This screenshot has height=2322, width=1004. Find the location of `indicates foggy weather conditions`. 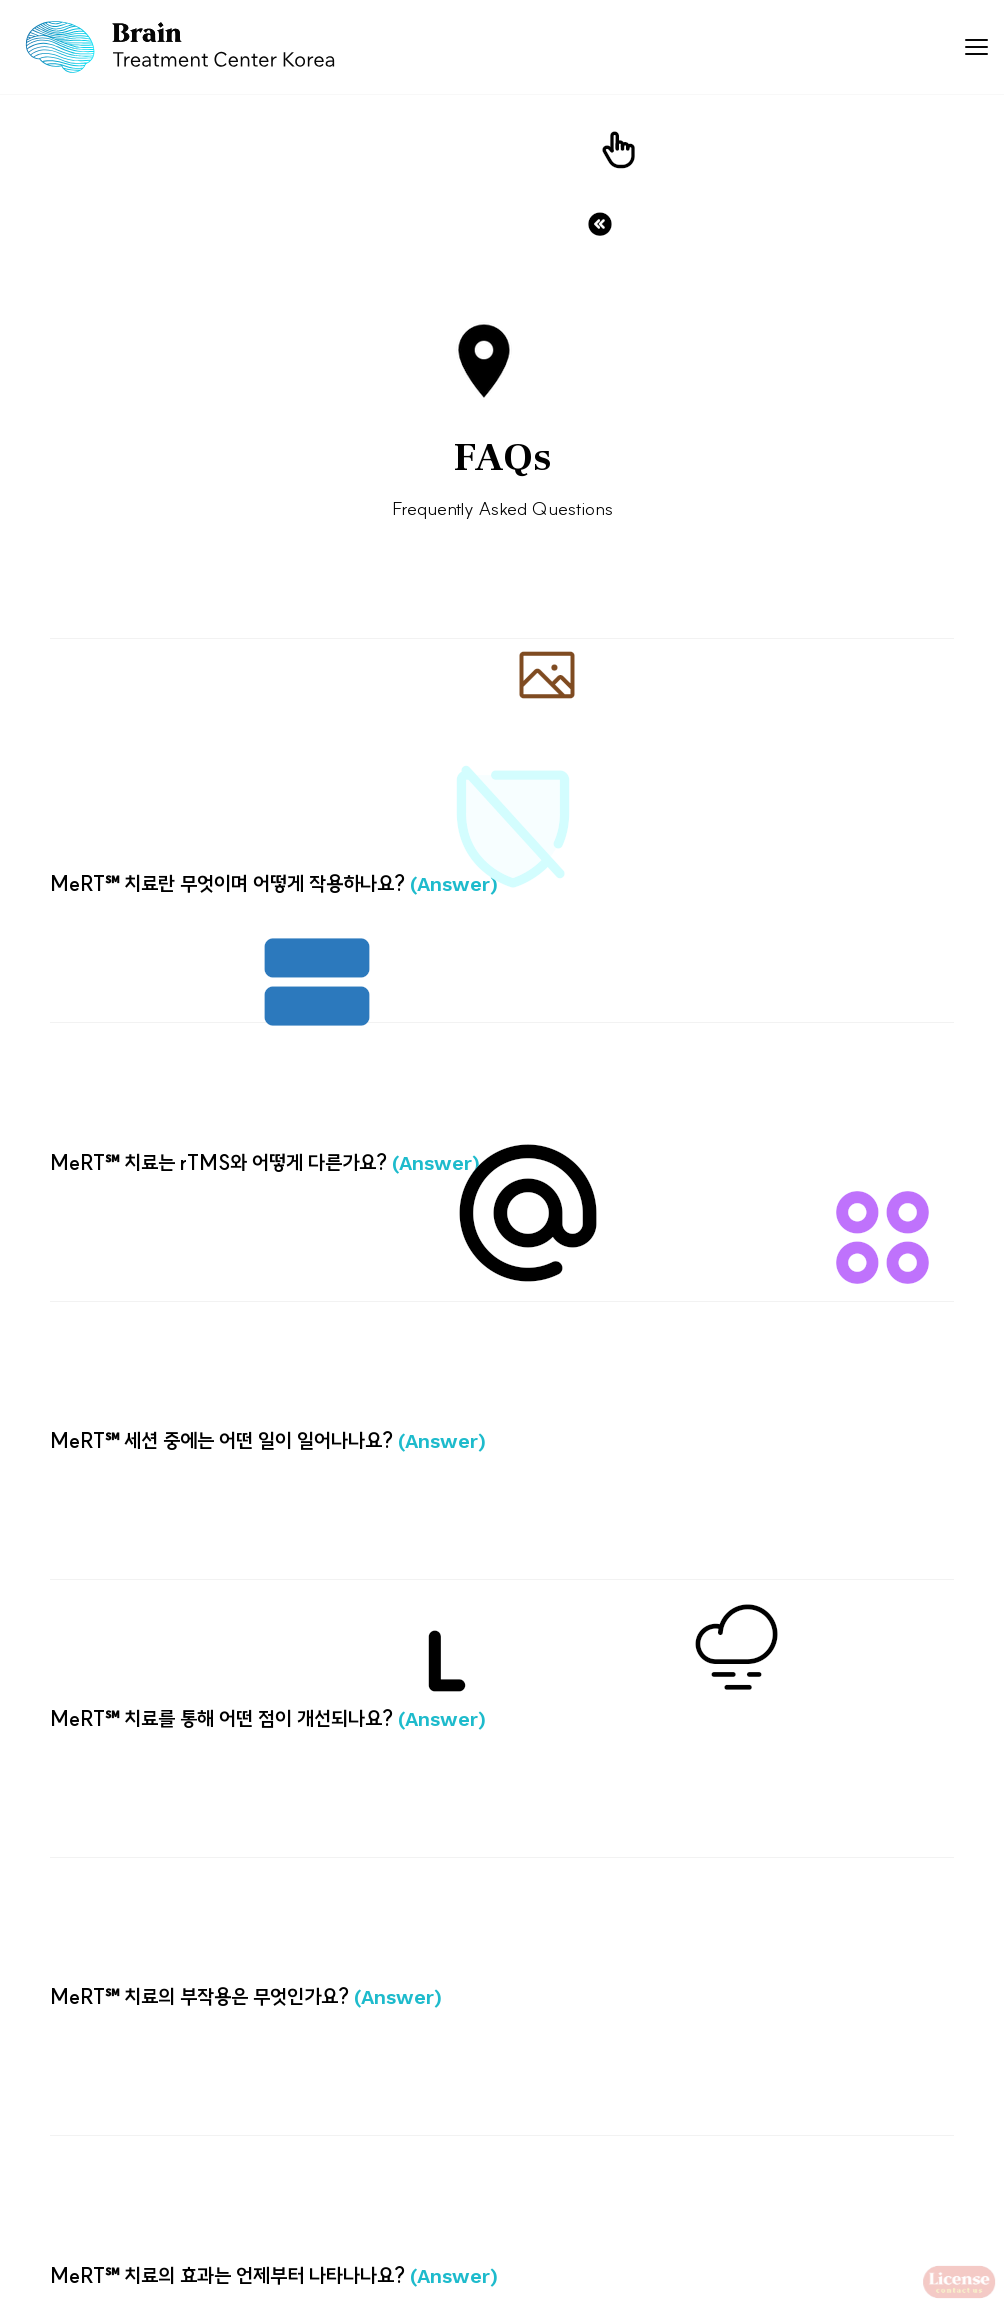

indicates foggy weather conditions is located at coordinates (736, 1645).